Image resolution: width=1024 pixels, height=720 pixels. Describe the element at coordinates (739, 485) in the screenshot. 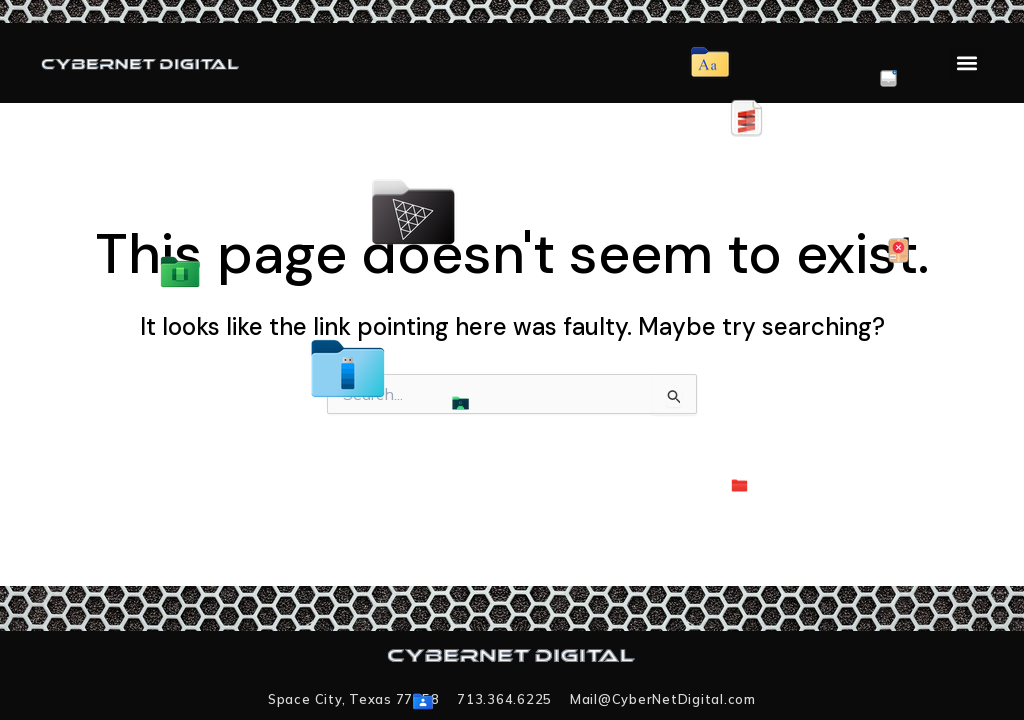

I see `open folder containing files` at that location.